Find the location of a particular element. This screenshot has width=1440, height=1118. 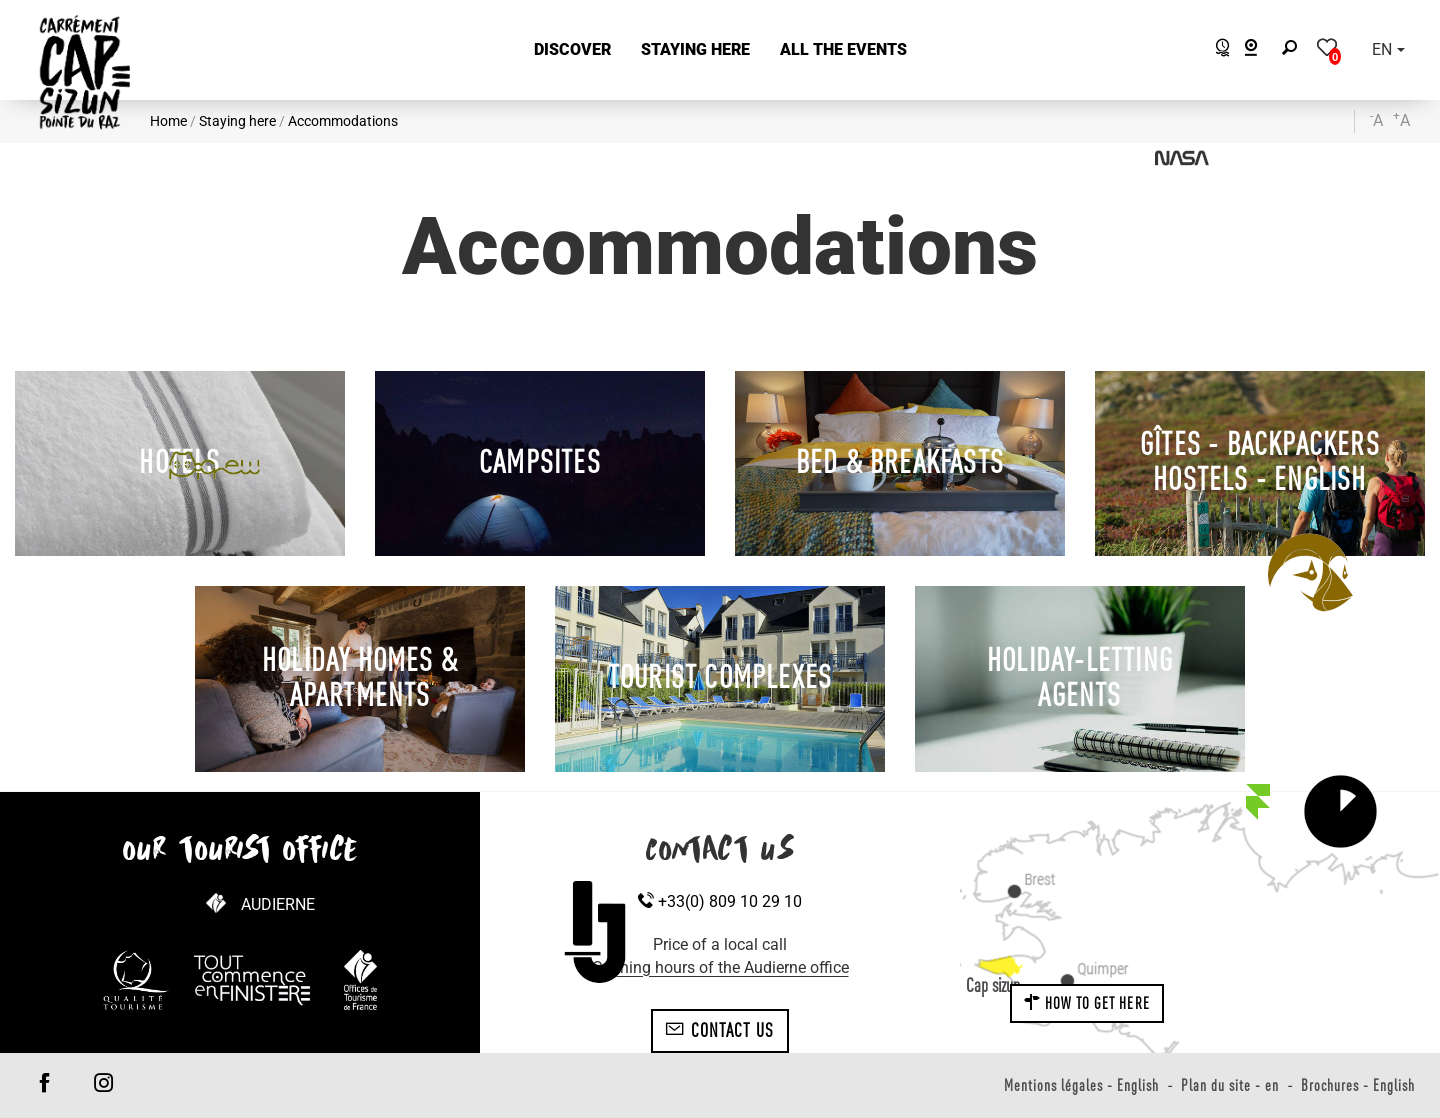

open ImageJ image processing application is located at coordinates (595, 932).